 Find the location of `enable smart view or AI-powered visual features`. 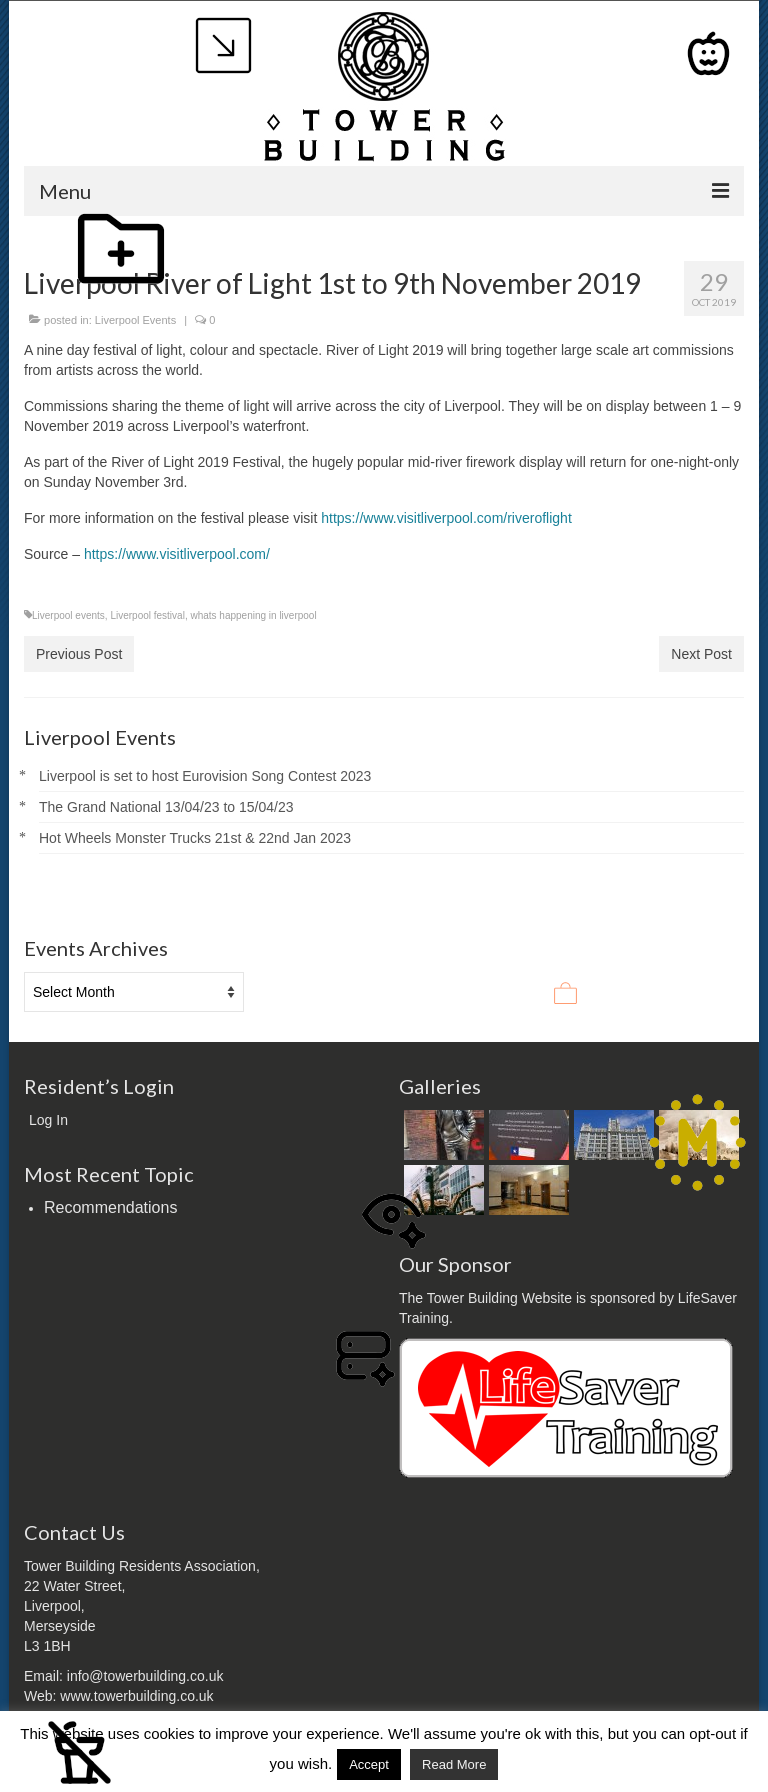

enable smart view or AI-powered visual features is located at coordinates (391, 1214).